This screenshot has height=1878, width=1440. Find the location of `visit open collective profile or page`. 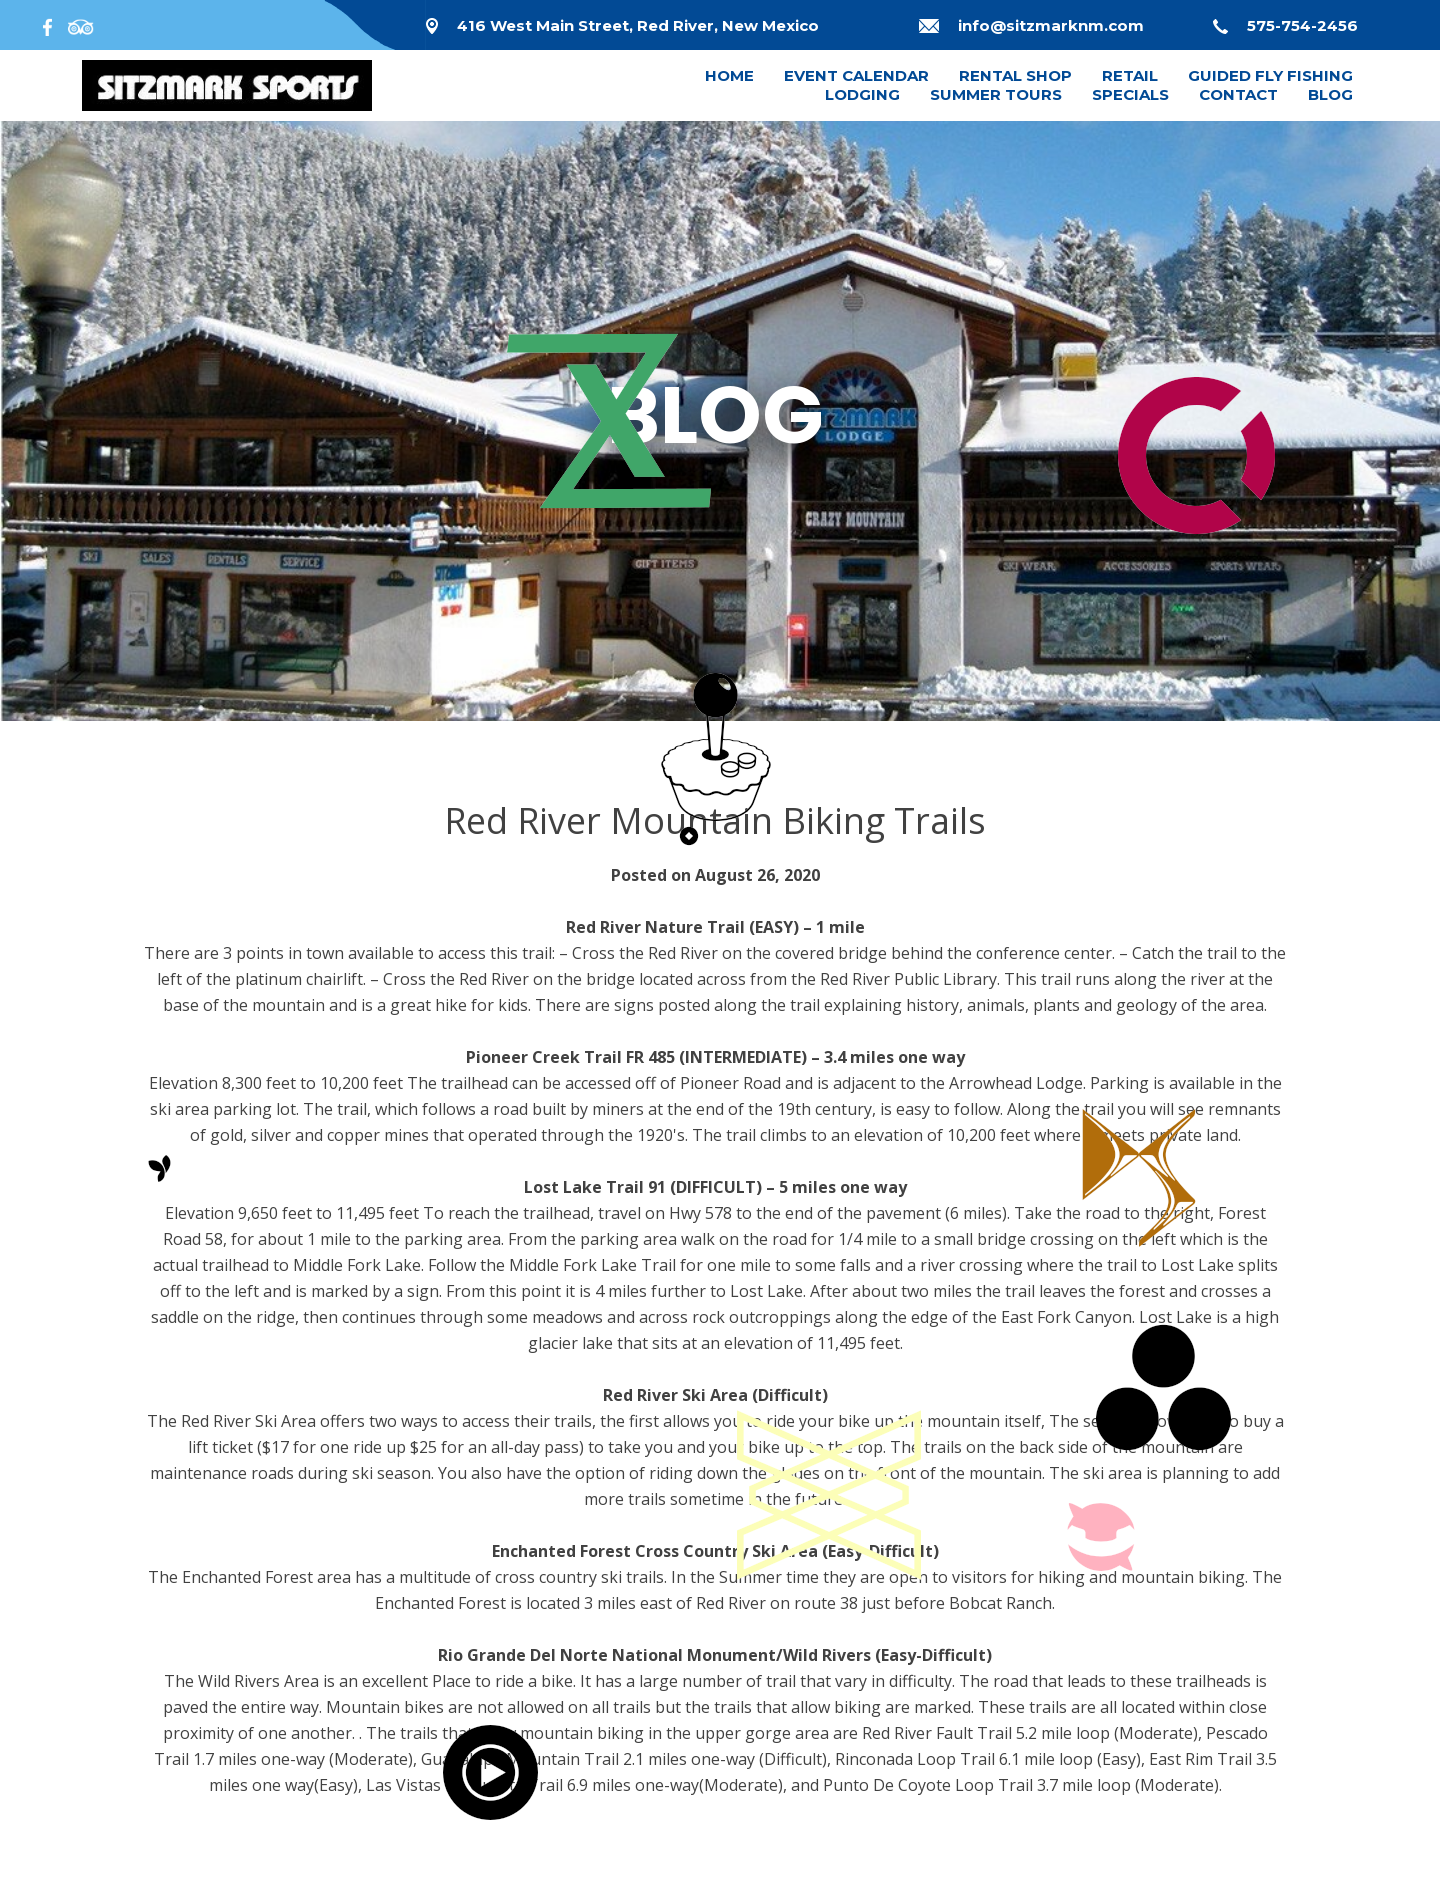

visit open collective profile or page is located at coordinates (1196, 455).